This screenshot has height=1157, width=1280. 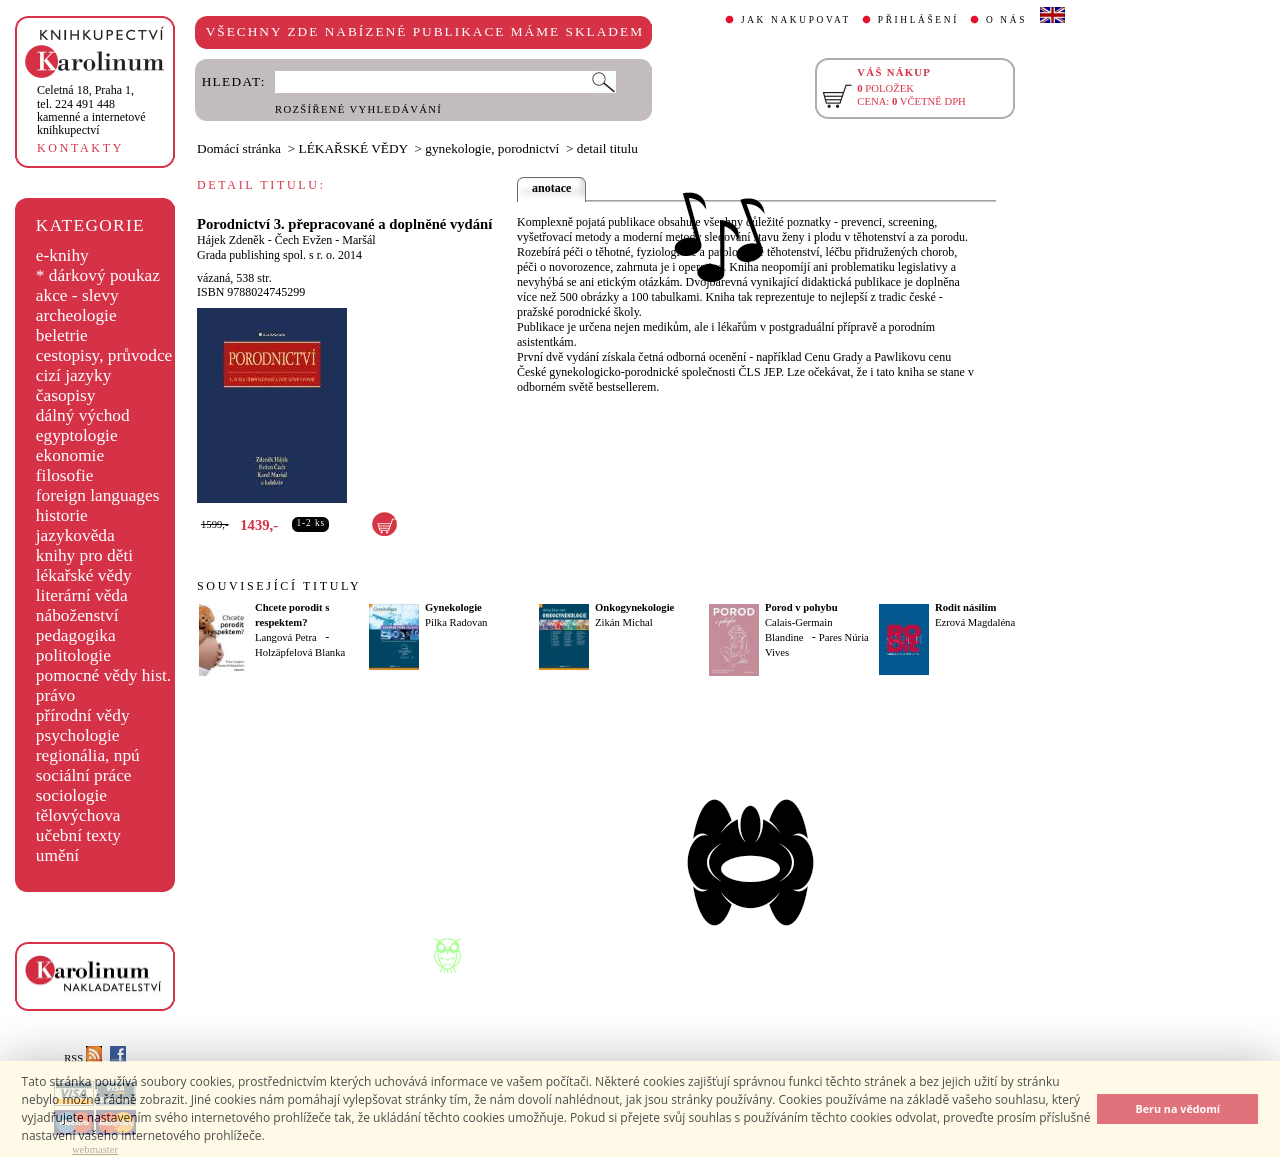 What do you see at coordinates (447, 955) in the screenshot?
I see `access night mode or dark theme settings` at bounding box center [447, 955].